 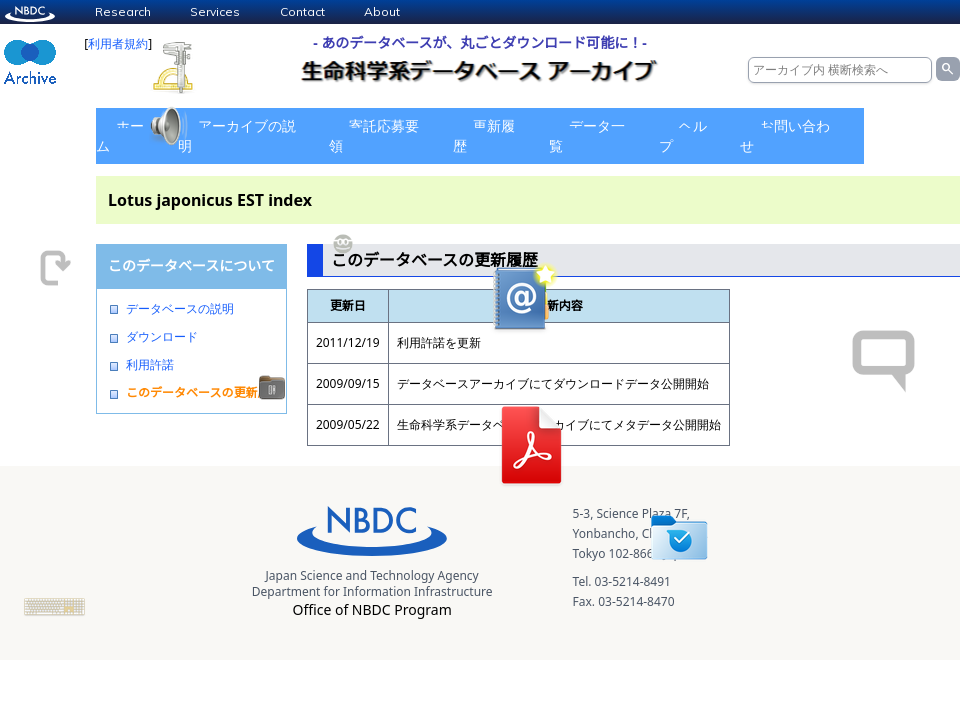 I want to click on create a new contact in address book, so click(x=519, y=300).